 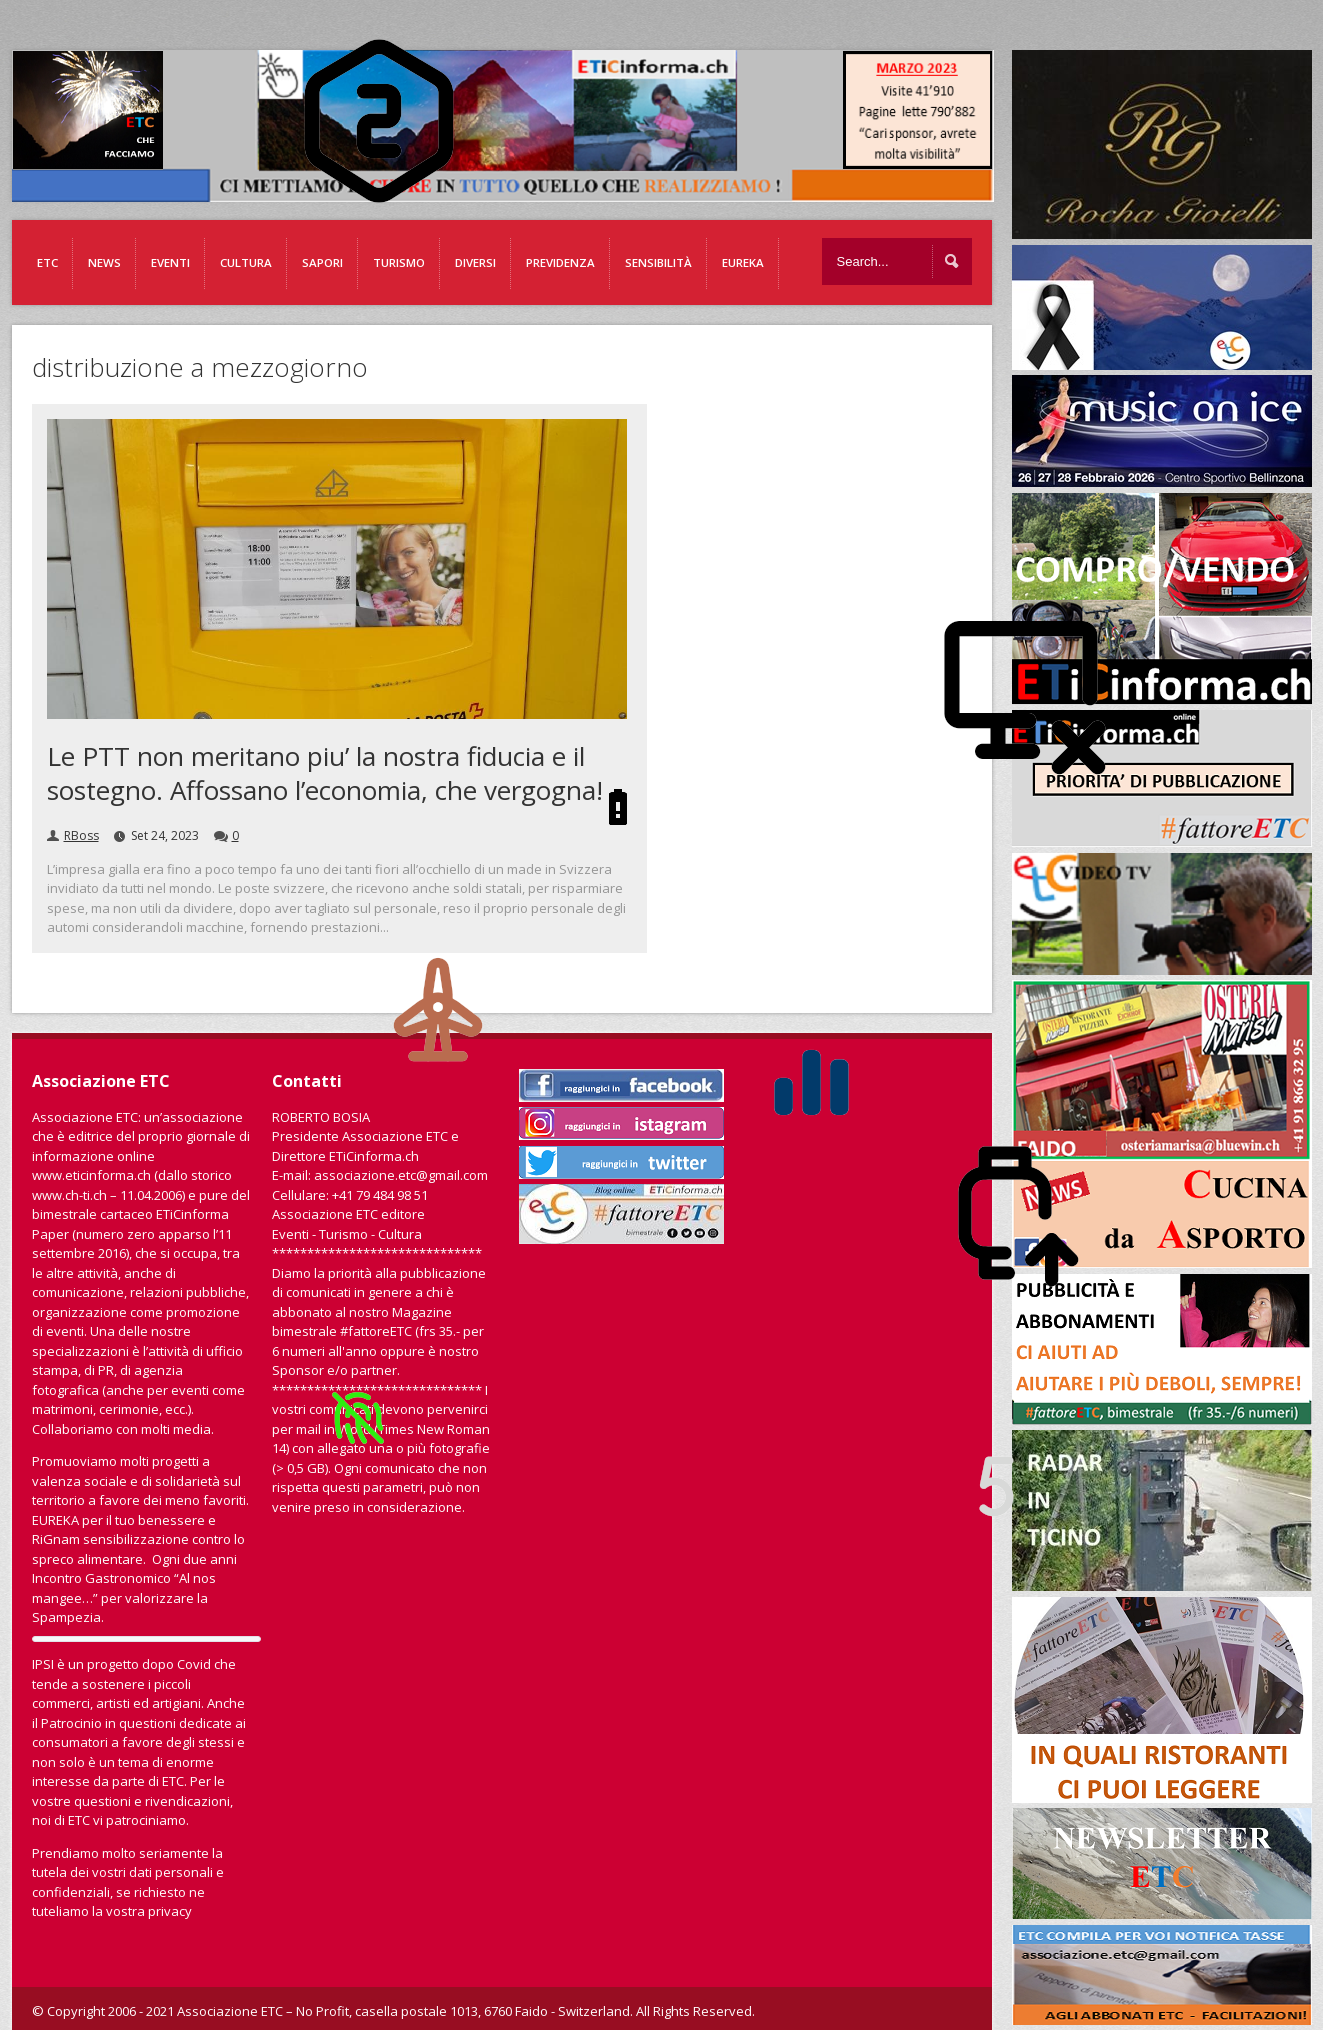 What do you see at coordinates (618, 807) in the screenshot?
I see `indicates low battery warning` at bounding box center [618, 807].